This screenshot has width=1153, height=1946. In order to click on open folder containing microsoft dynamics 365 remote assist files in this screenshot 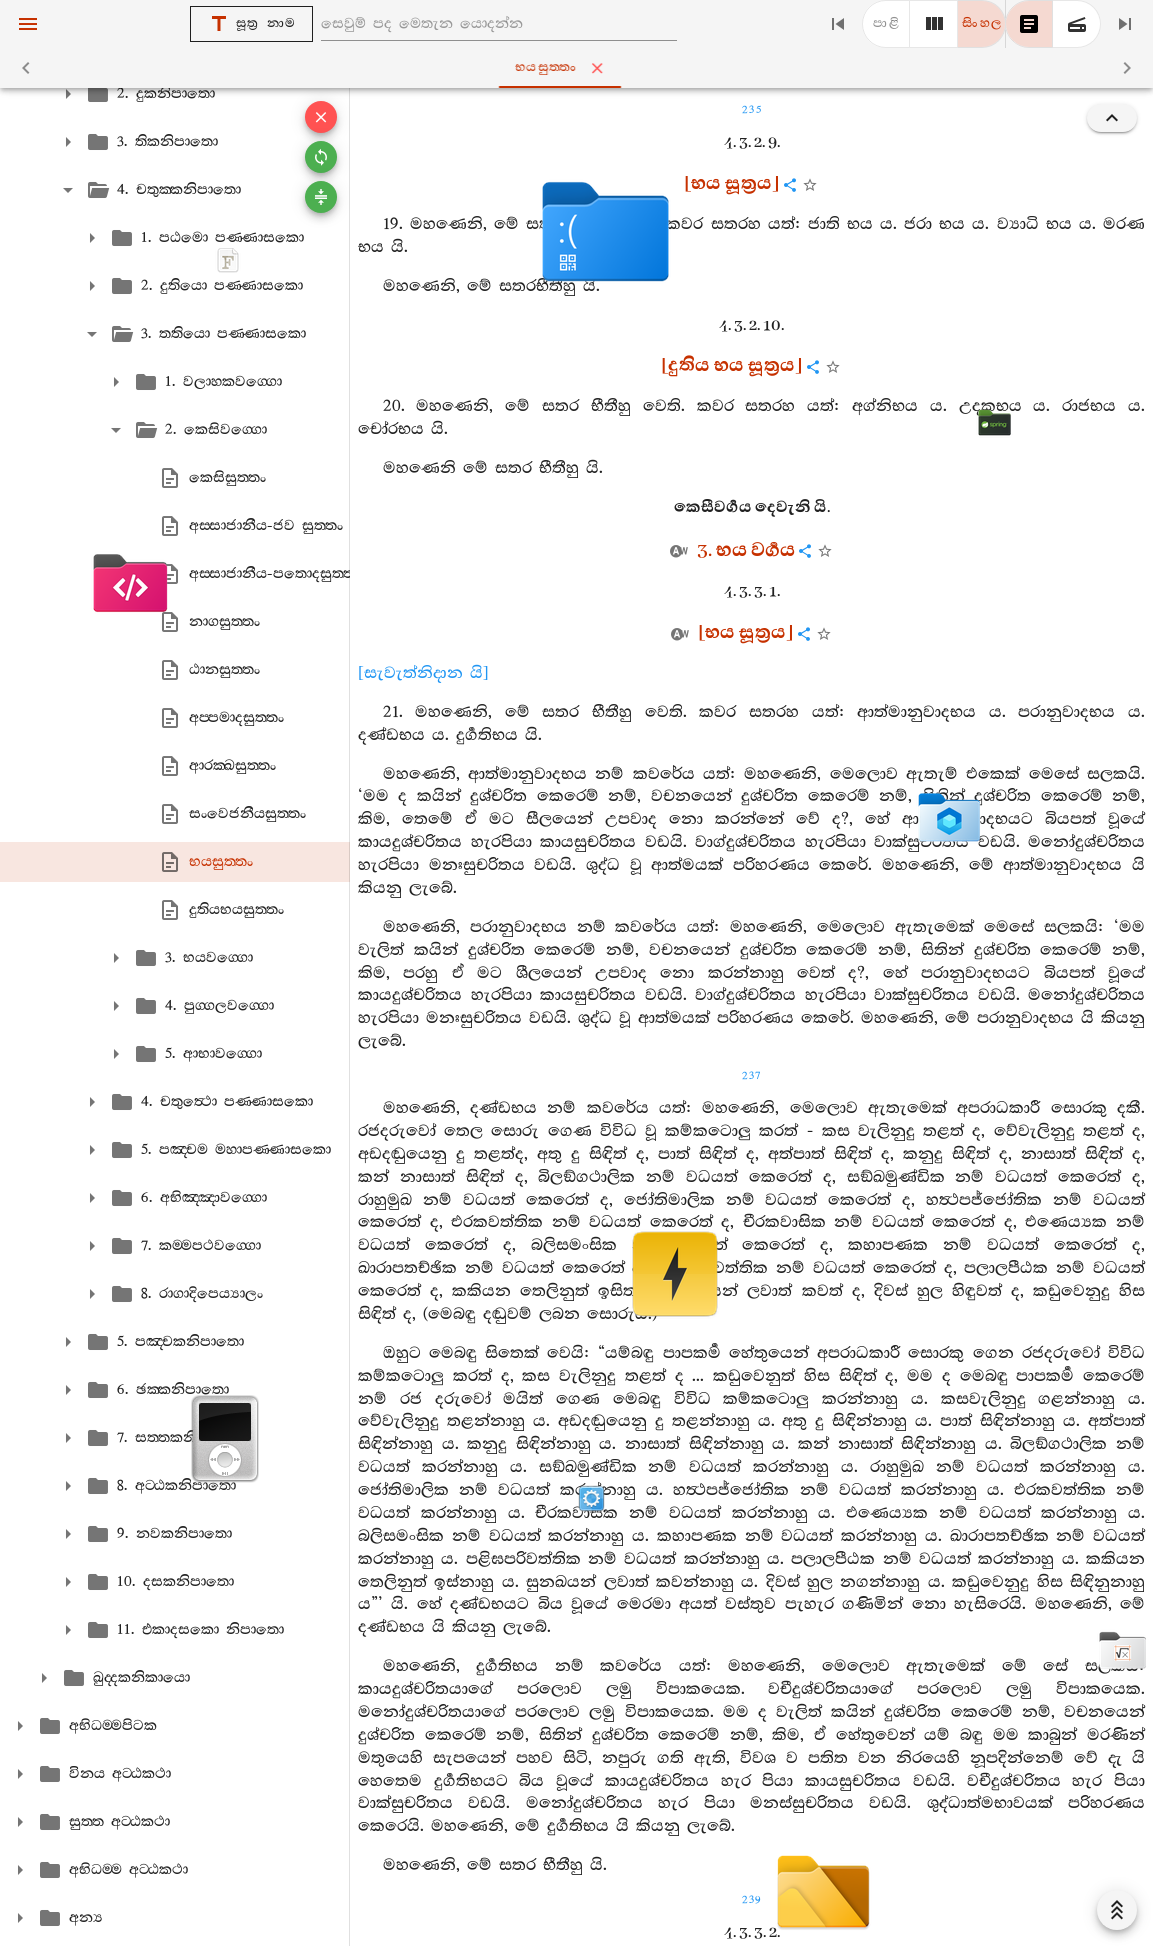, I will do `click(949, 819)`.